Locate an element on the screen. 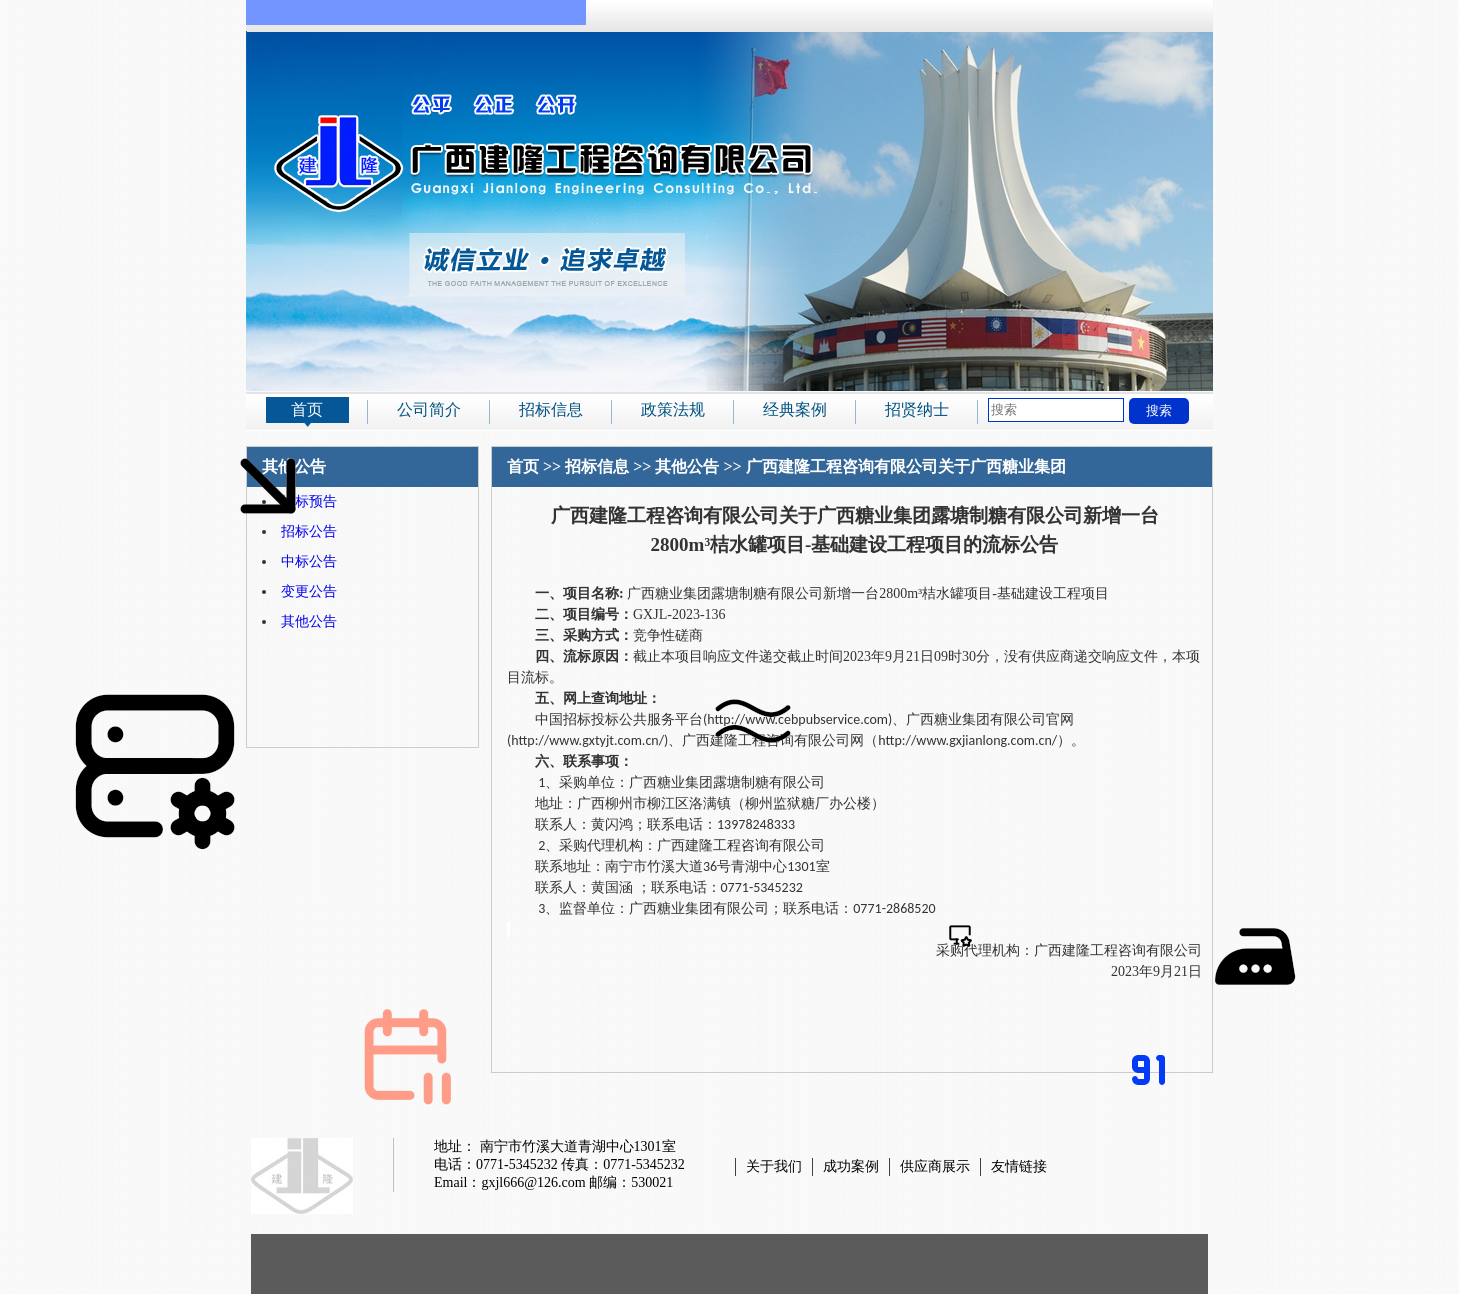  select ironing or steam press setting is located at coordinates (1255, 956).